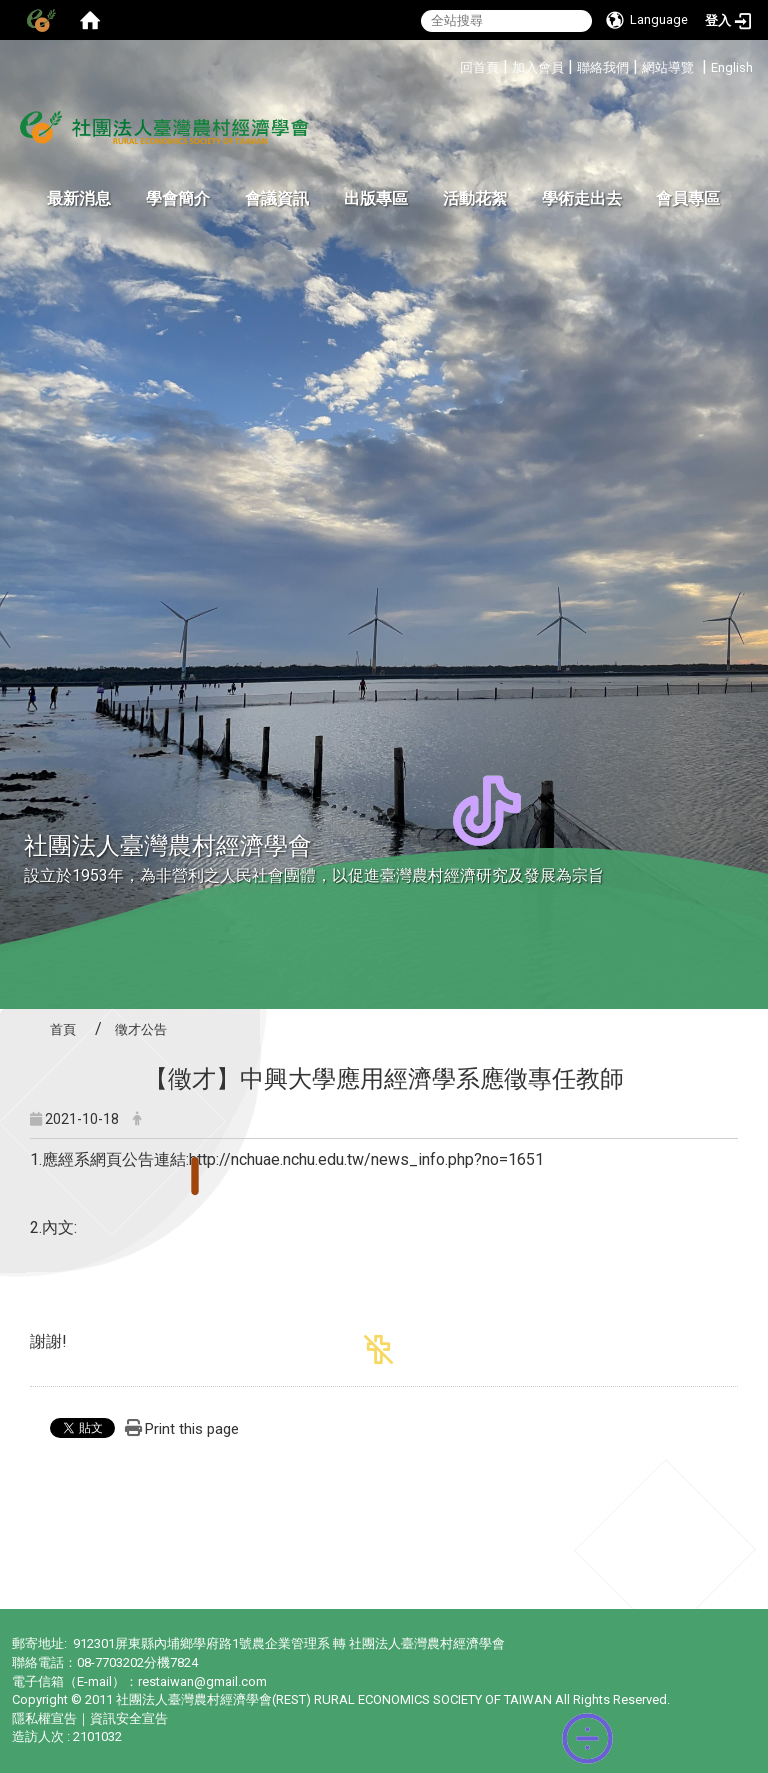 The height and width of the screenshot is (1773, 768). Describe the element at coordinates (587, 1738) in the screenshot. I see `perform a division calculation` at that location.